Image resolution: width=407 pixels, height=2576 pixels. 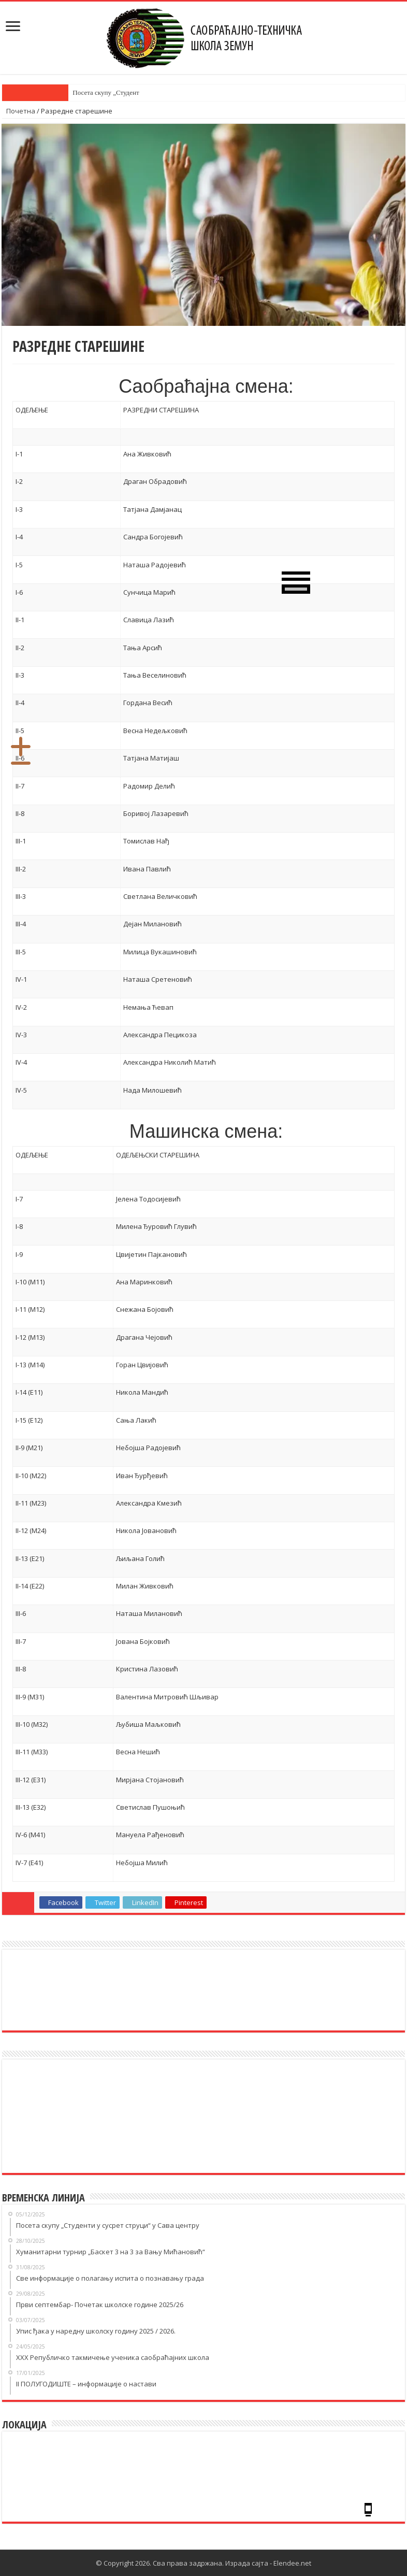 What do you see at coordinates (368, 2510) in the screenshot?
I see `dock your device to a charging station` at bounding box center [368, 2510].